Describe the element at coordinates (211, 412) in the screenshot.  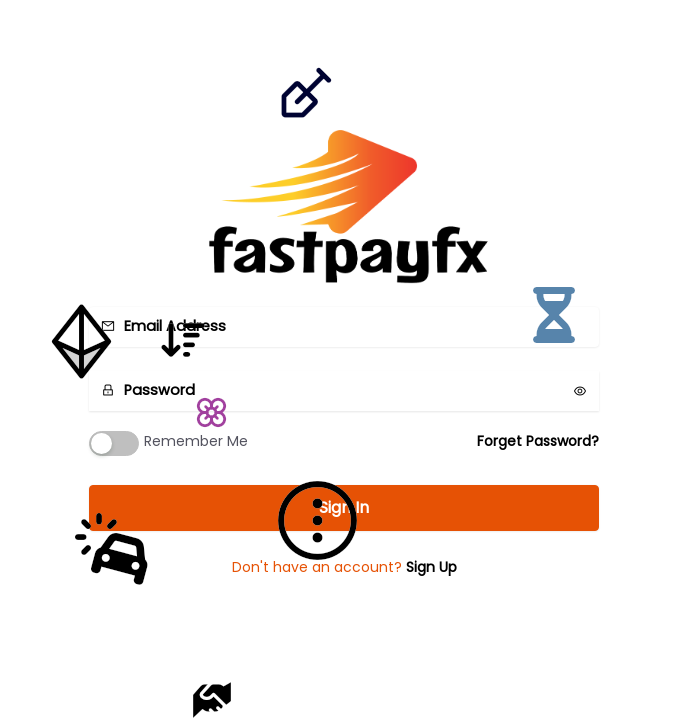
I see `access nature or garden-related content` at that location.